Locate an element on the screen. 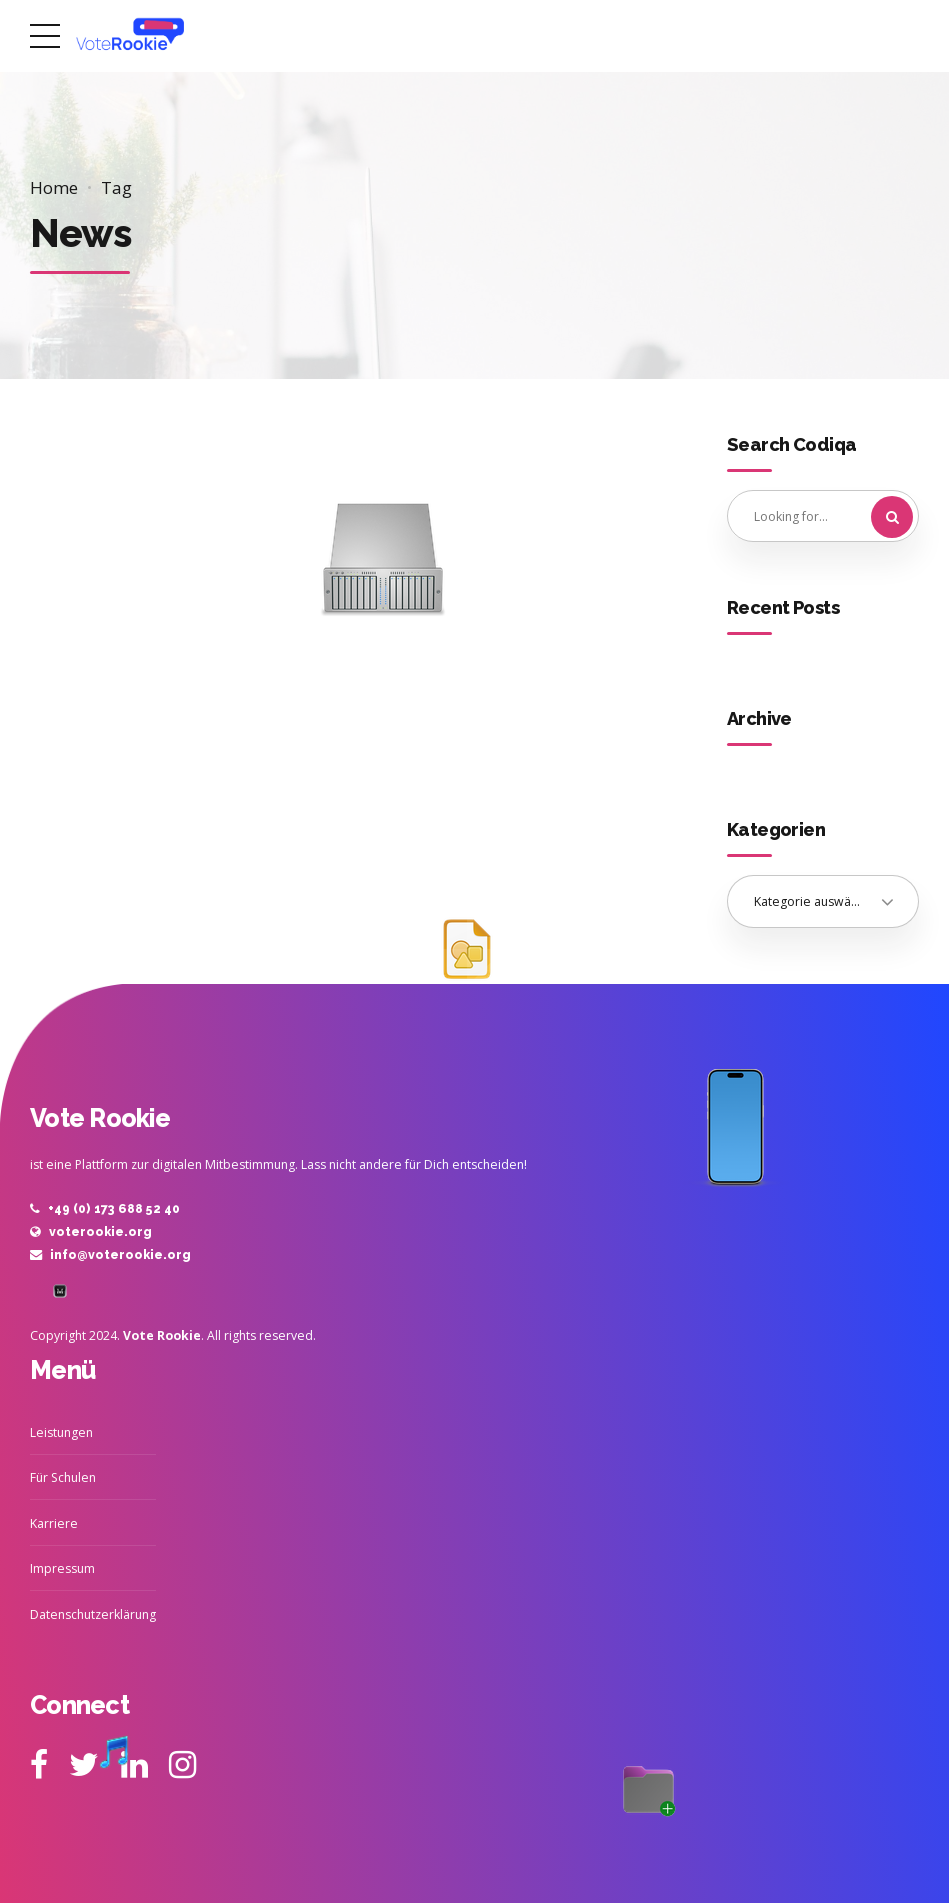 This screenshot has height=1903, width=949. create a new folder is located at coordinates (648, 1789).